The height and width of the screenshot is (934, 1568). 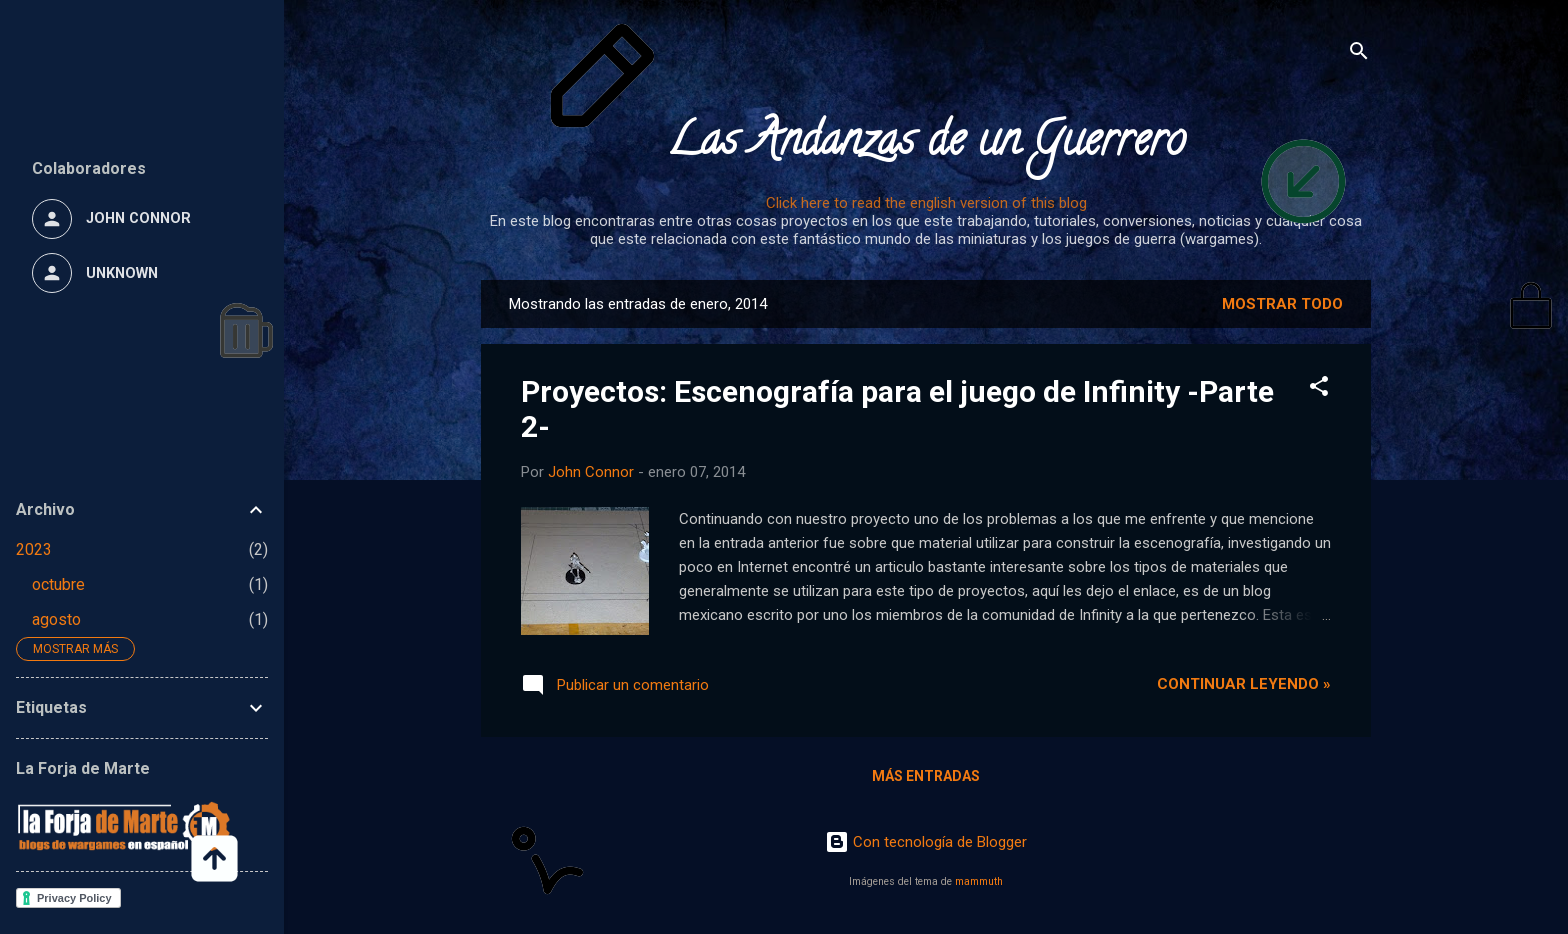 What do you see at coordinates (600, 77) in the screenshot?
I see `edit content or text` at bounding box center [600, 77].